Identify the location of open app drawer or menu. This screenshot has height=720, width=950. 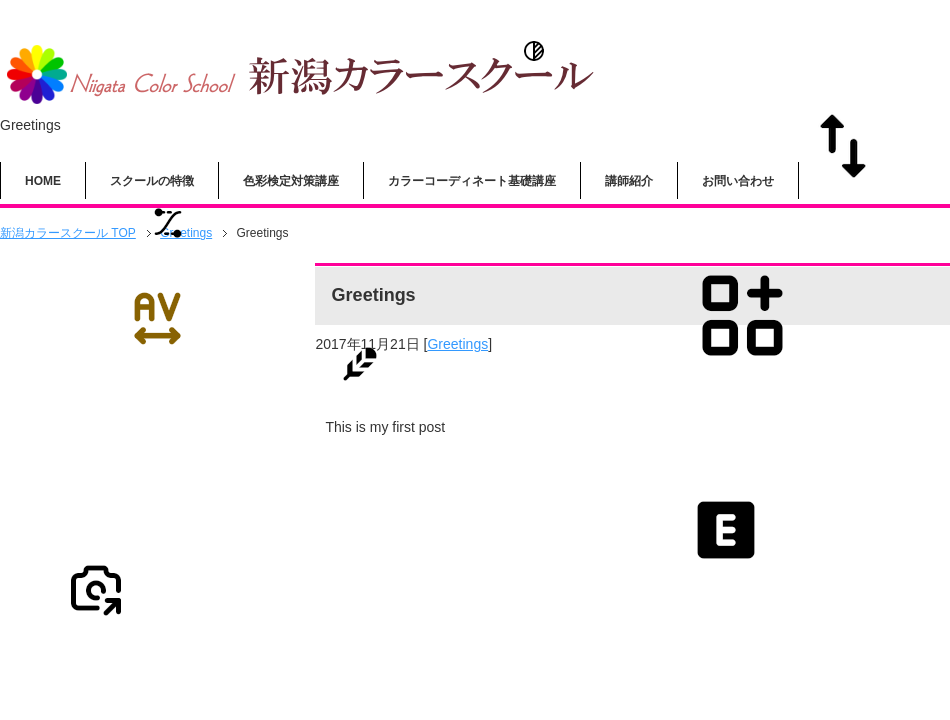
(742, 315).